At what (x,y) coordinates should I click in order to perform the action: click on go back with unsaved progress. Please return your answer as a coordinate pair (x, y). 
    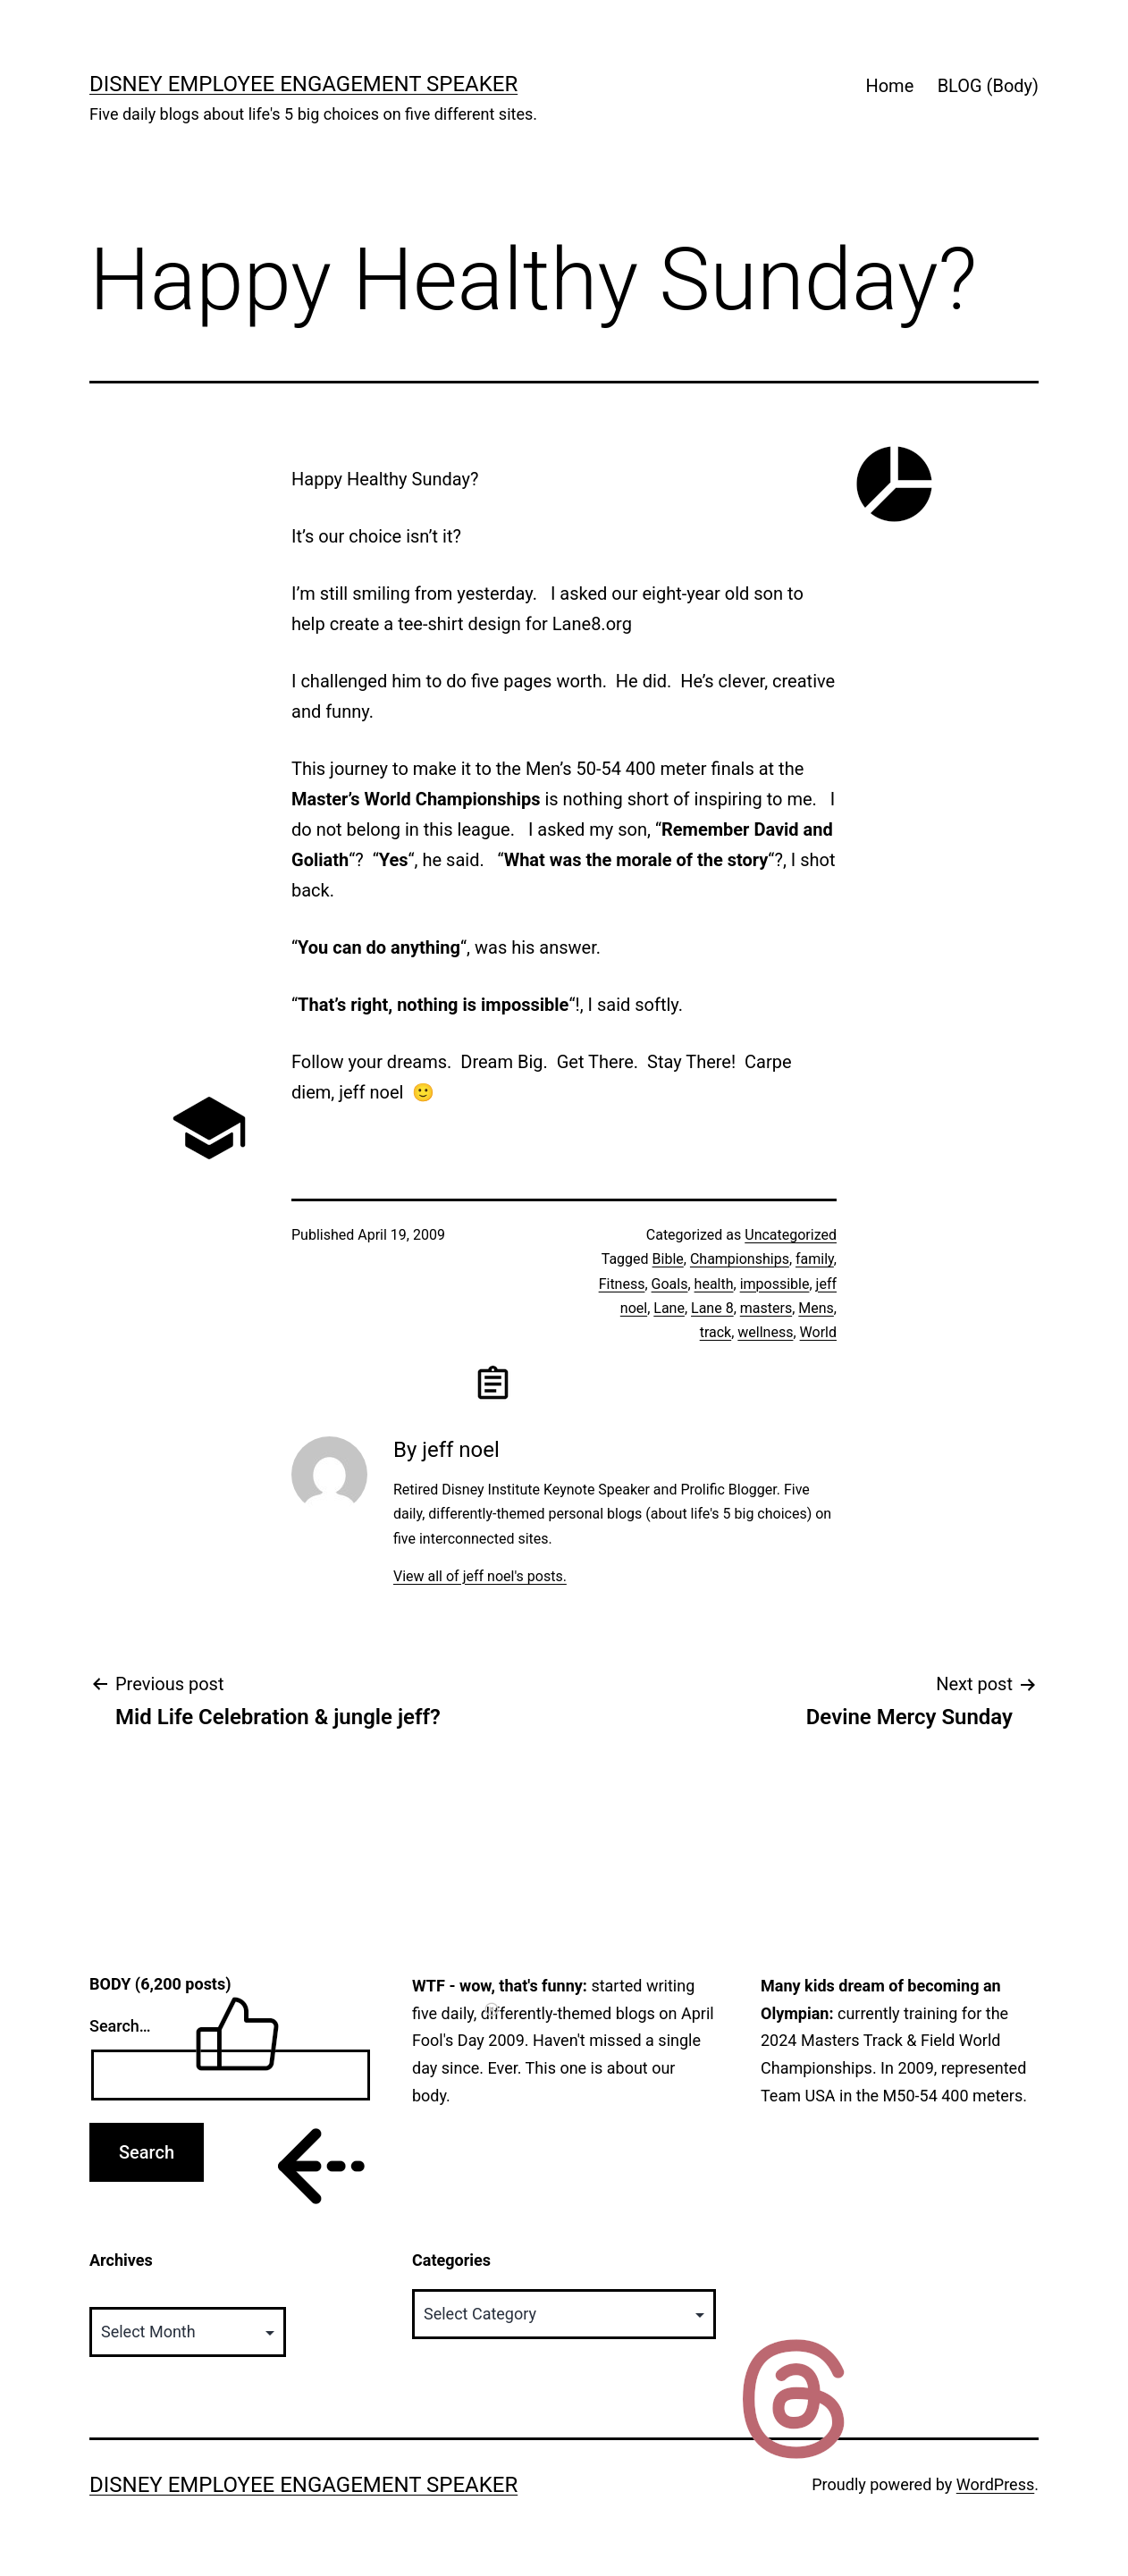
    Looking at the image, I should click on (321, 2166).